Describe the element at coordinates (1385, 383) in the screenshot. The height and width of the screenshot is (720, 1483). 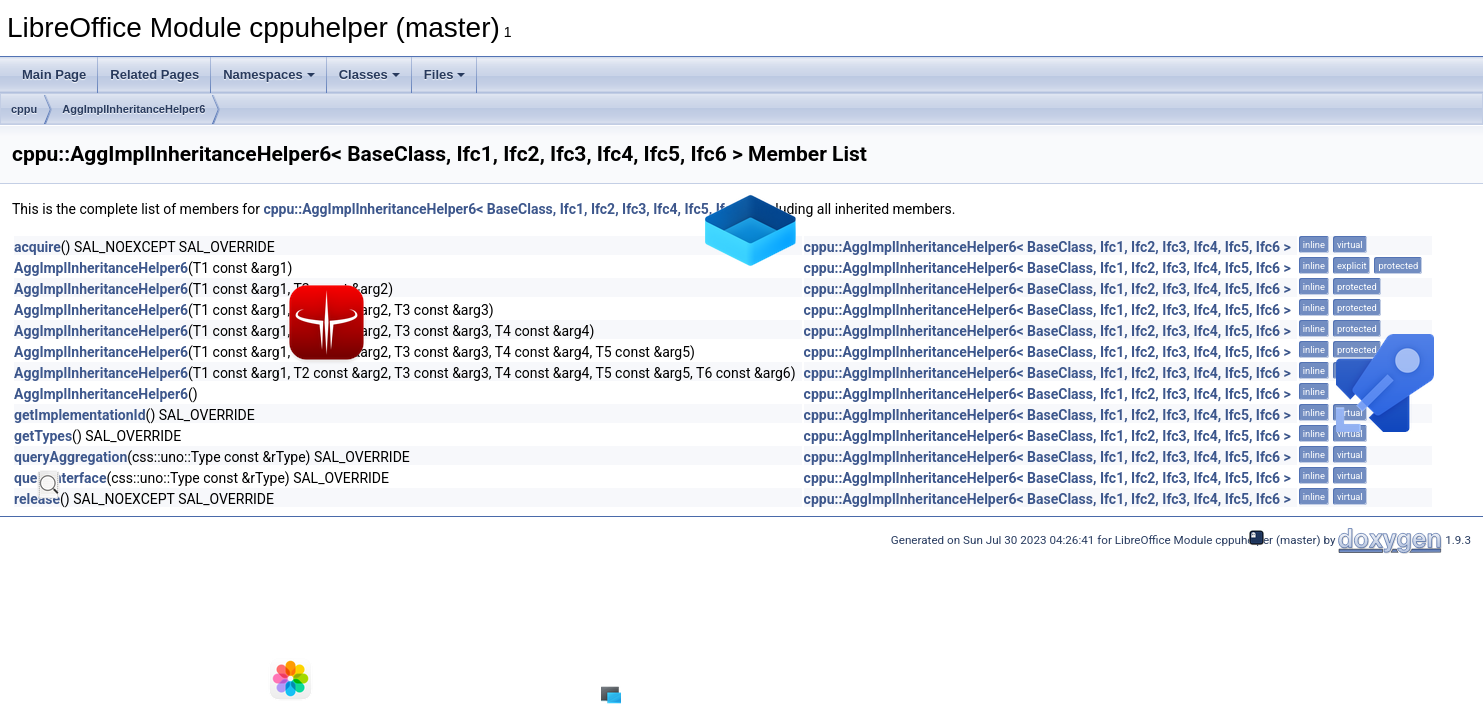
I see `launch the pipelines app` at that location.